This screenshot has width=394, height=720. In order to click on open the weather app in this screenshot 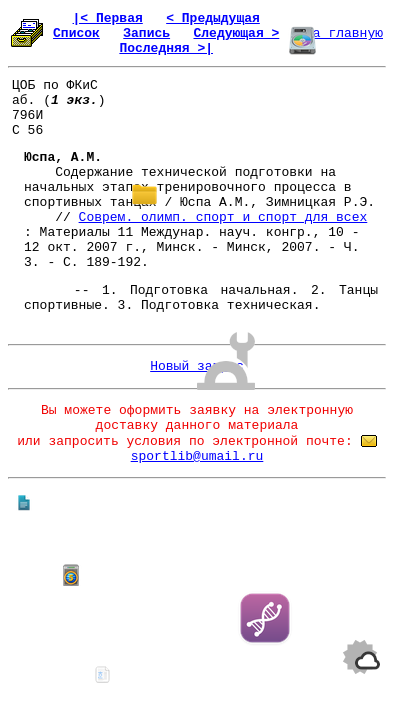, I will do `click(360, 657)`.